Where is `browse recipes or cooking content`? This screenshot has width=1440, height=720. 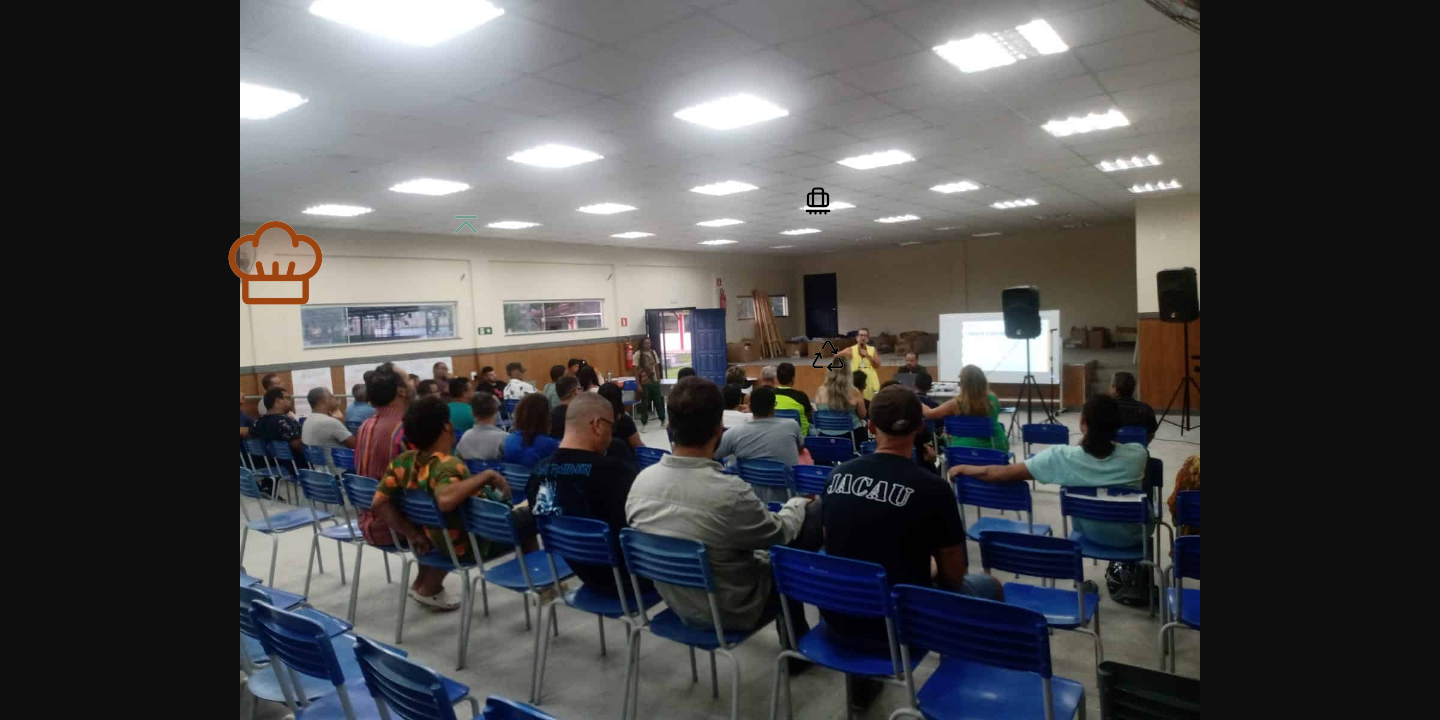
browse recipes or cooking content is located at coordinates (275, 264).